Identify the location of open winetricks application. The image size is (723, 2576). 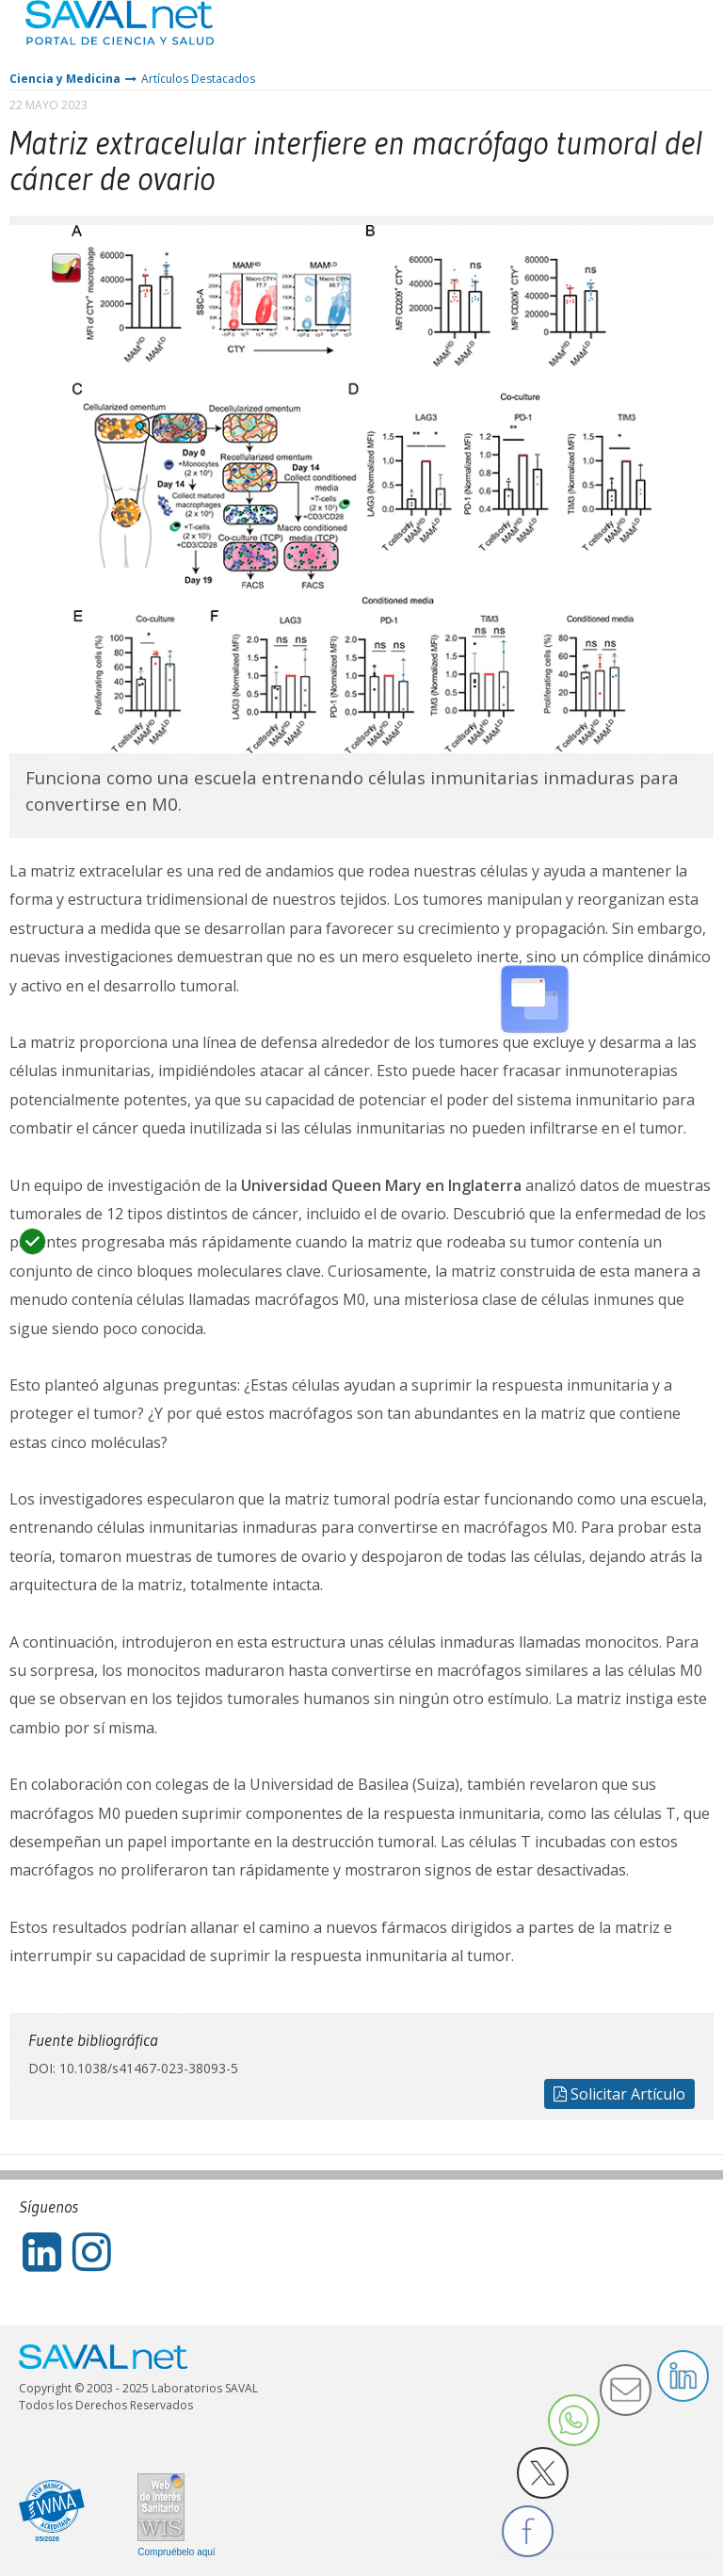
(66, 267).